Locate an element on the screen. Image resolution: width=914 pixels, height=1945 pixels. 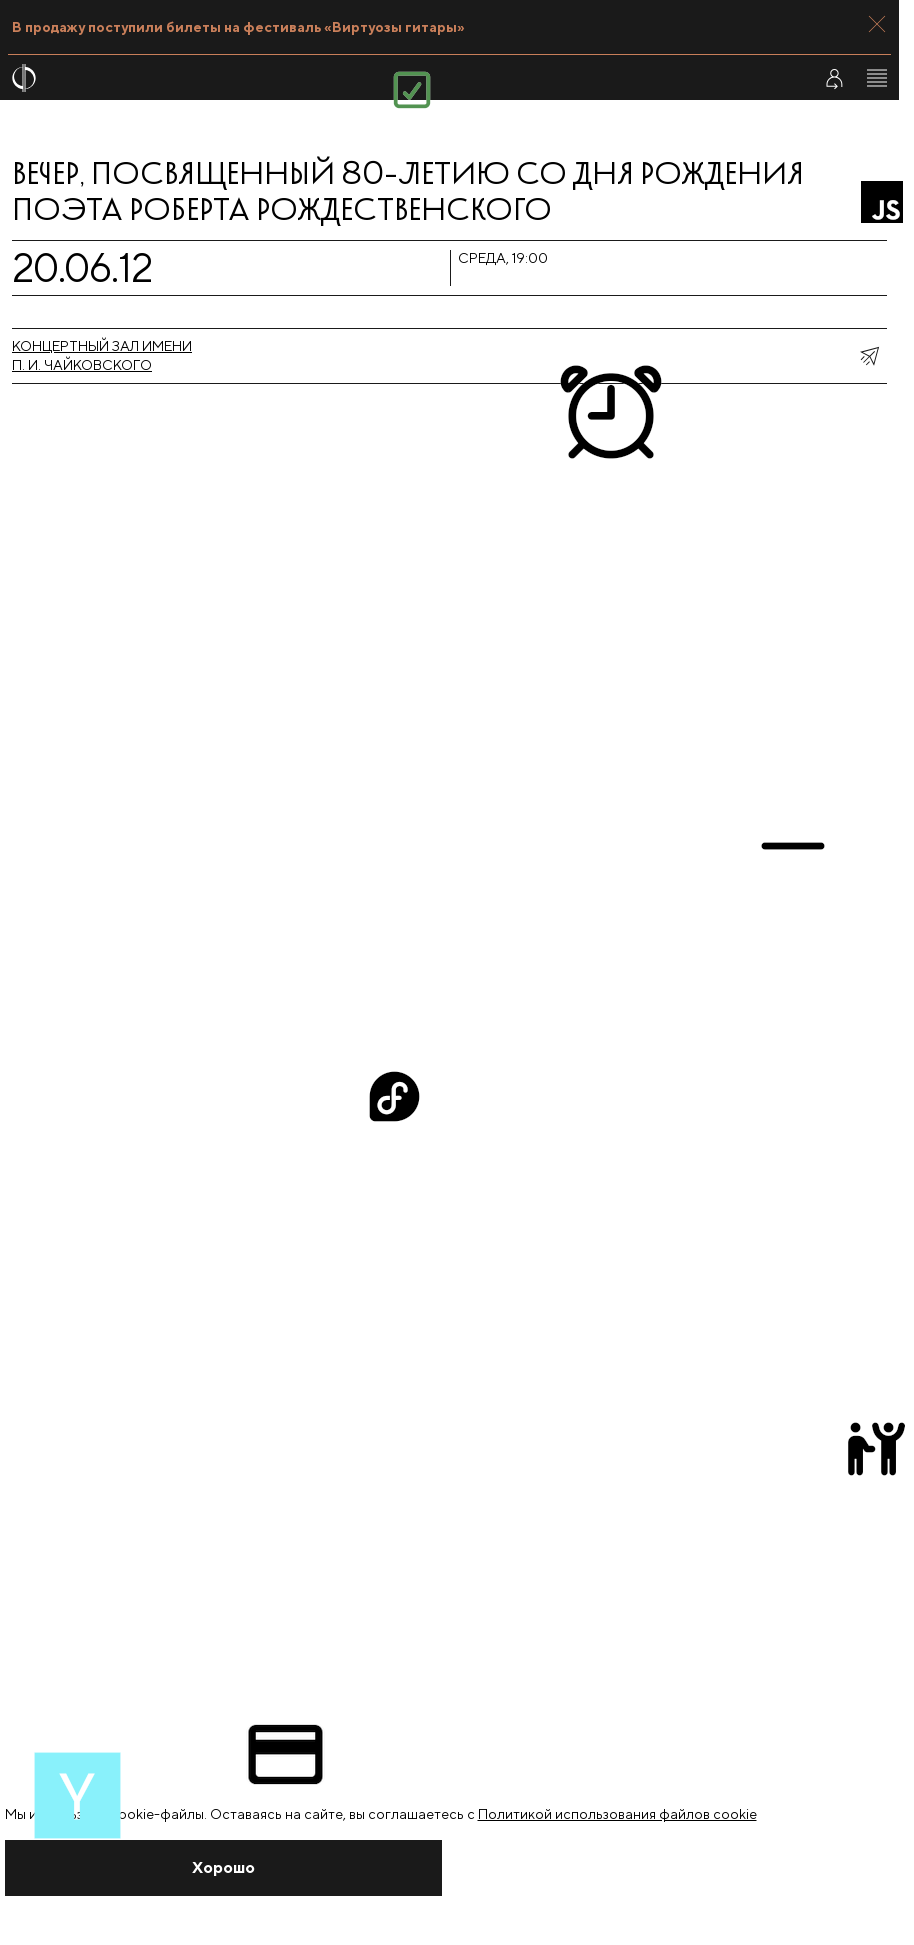
mark item as complete is located at coordinates (412, 90).